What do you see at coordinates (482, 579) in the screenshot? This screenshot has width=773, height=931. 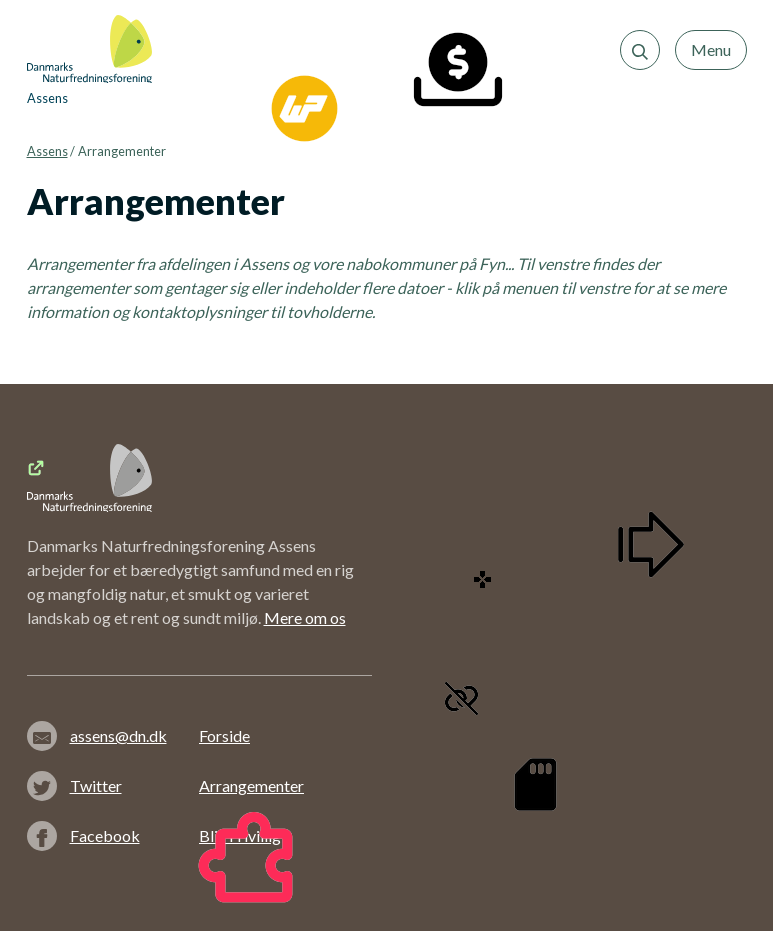 I see `access games or gaming section` at bounding box center [482, 579].